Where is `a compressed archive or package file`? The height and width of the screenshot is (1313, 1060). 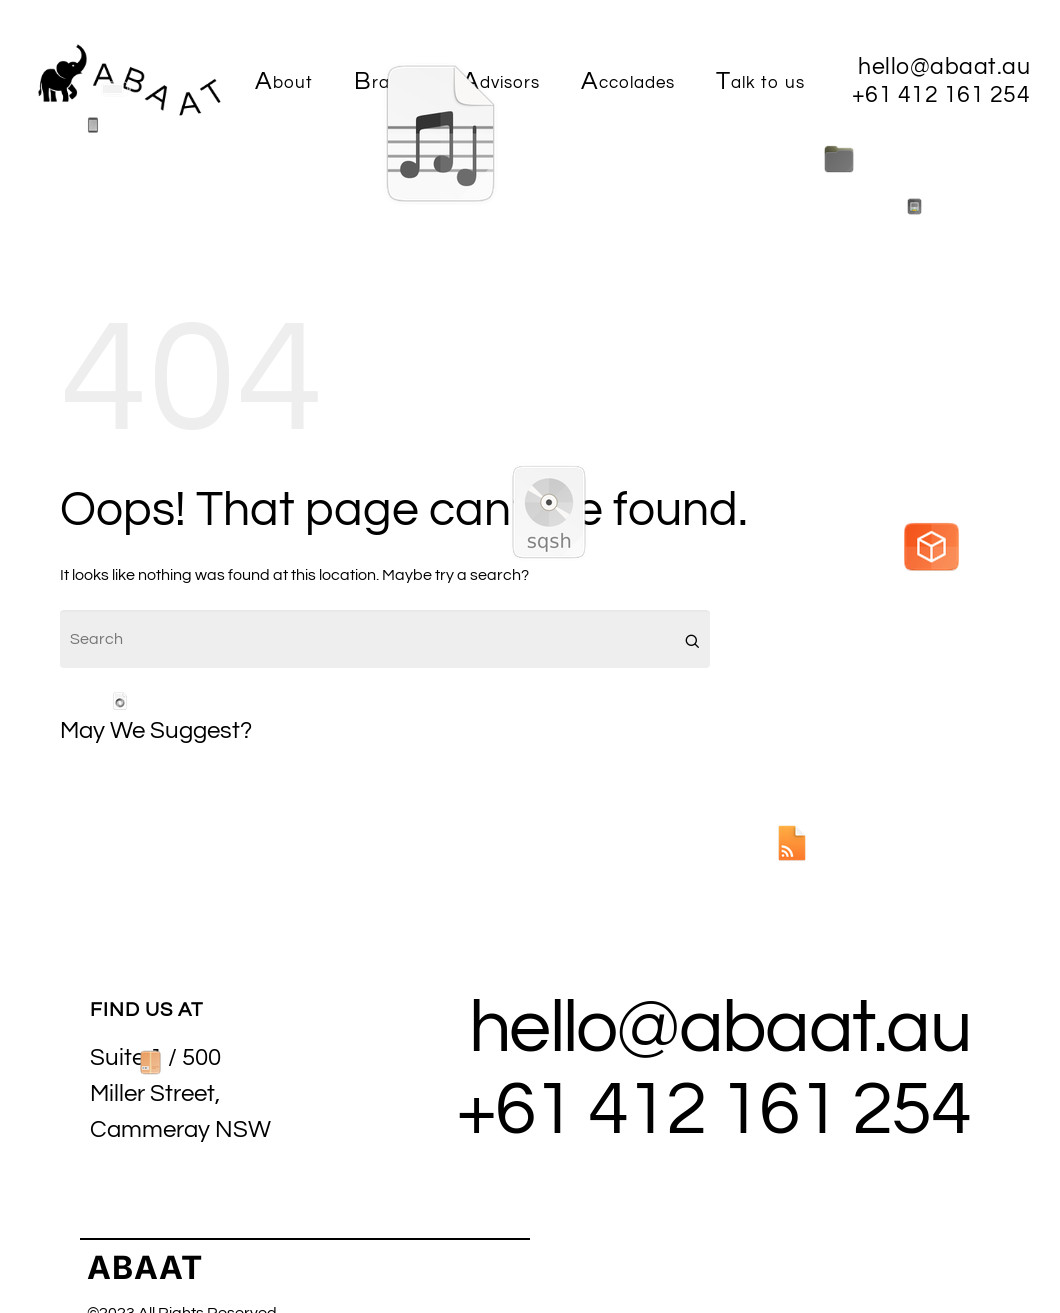 a compressed archive or package file is located at coordinates (150, 1062).